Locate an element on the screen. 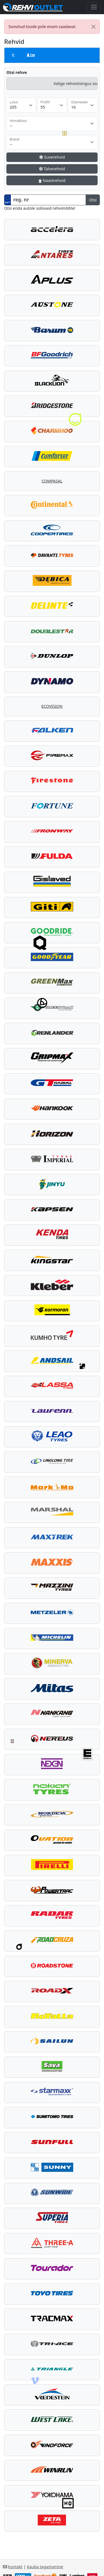  restore device from backup is located at coordinates (12, 1741).